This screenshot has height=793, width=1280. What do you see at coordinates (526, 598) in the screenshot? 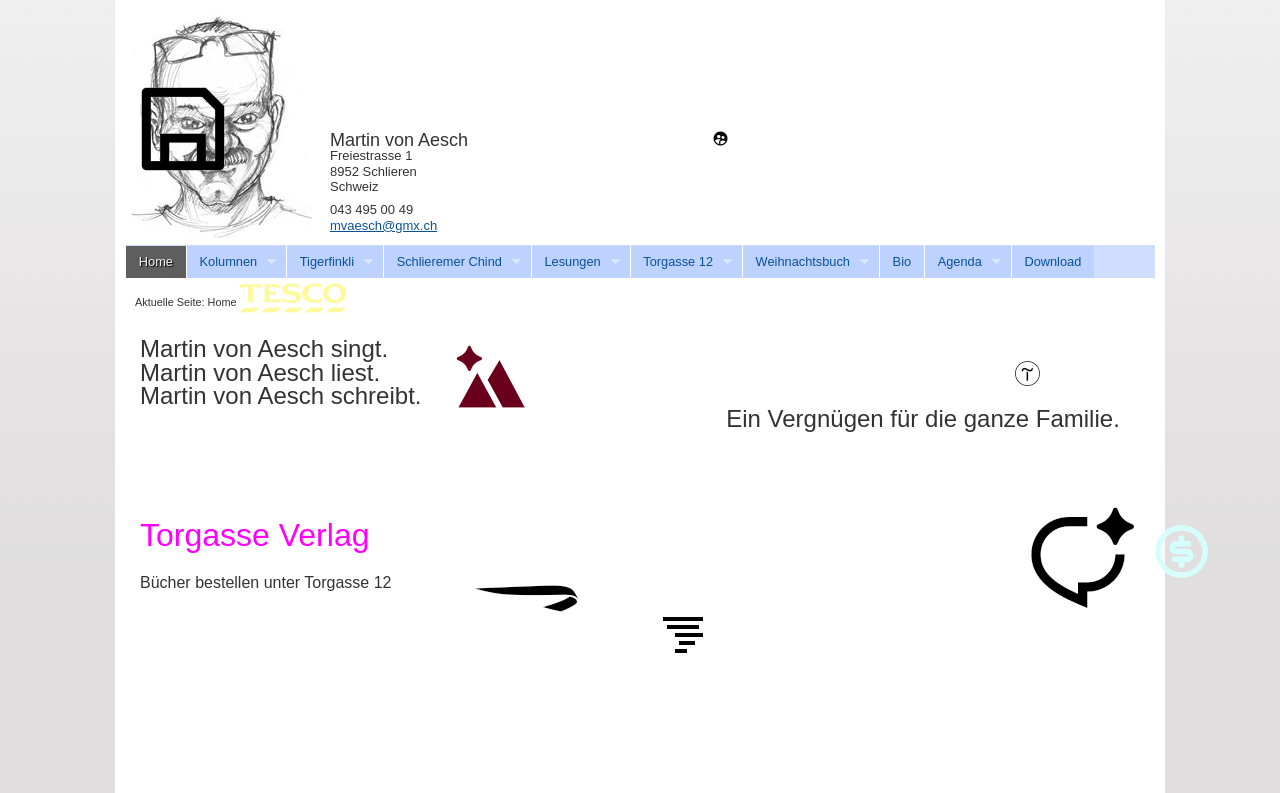
I see `british airways app or website` at bounding box center [526, 598].